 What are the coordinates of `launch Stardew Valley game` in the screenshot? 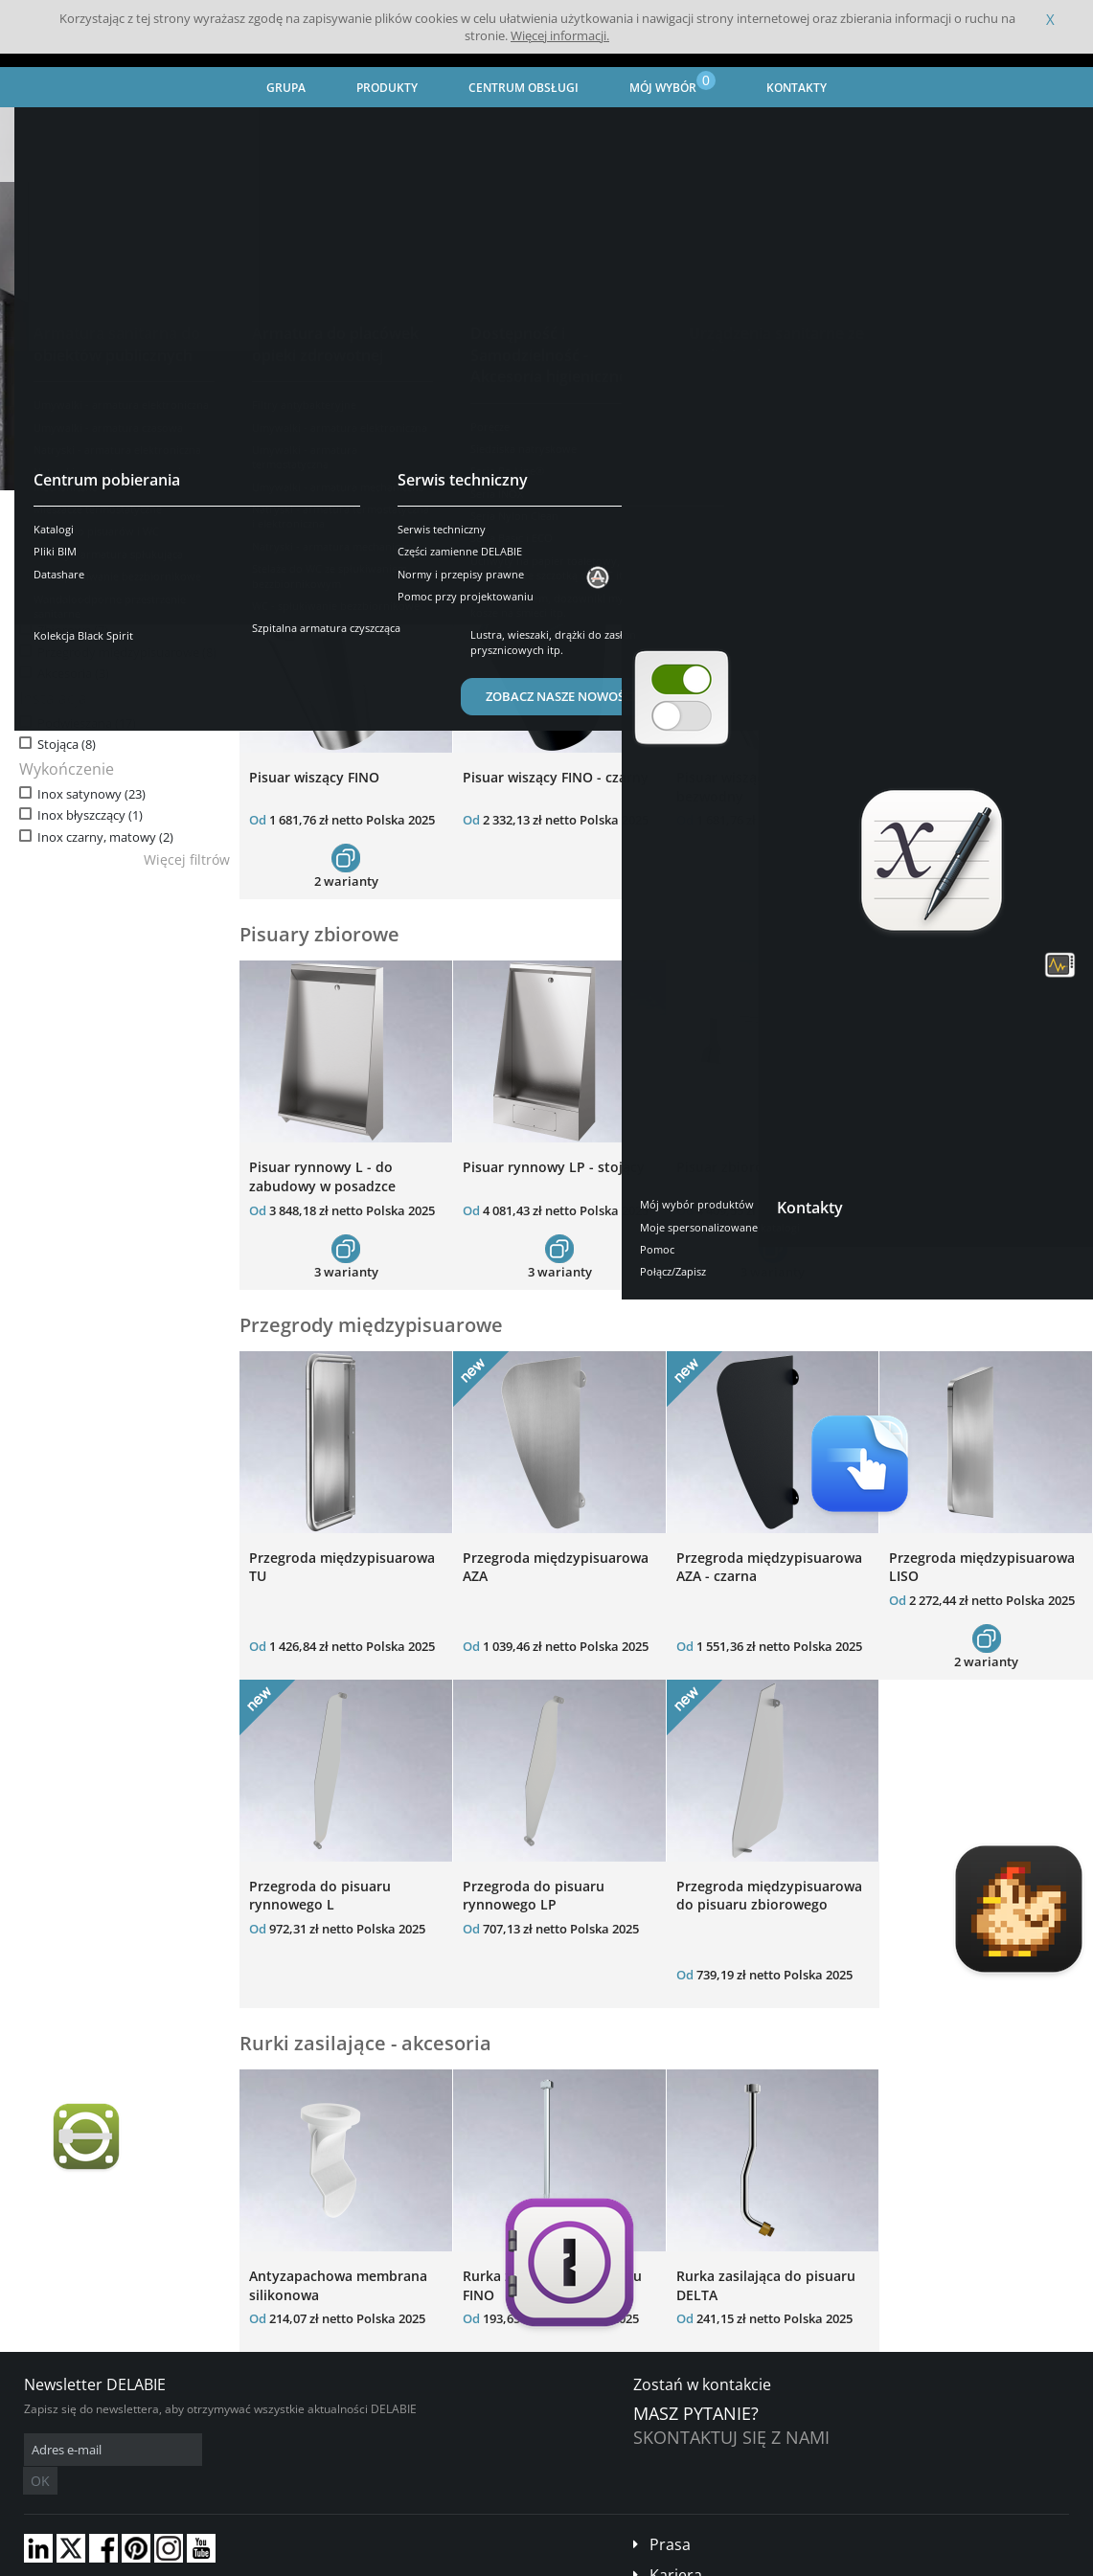 It's located at (1018, 1909).